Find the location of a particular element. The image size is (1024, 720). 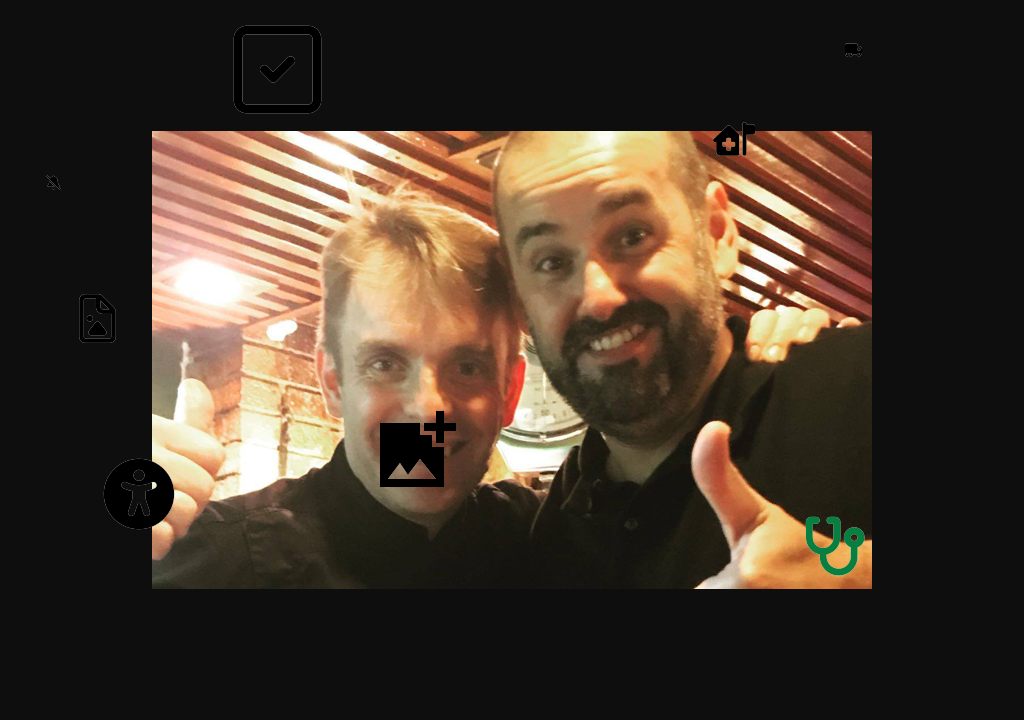

add a new photo to your gallery is located at coordinates (416, 451).